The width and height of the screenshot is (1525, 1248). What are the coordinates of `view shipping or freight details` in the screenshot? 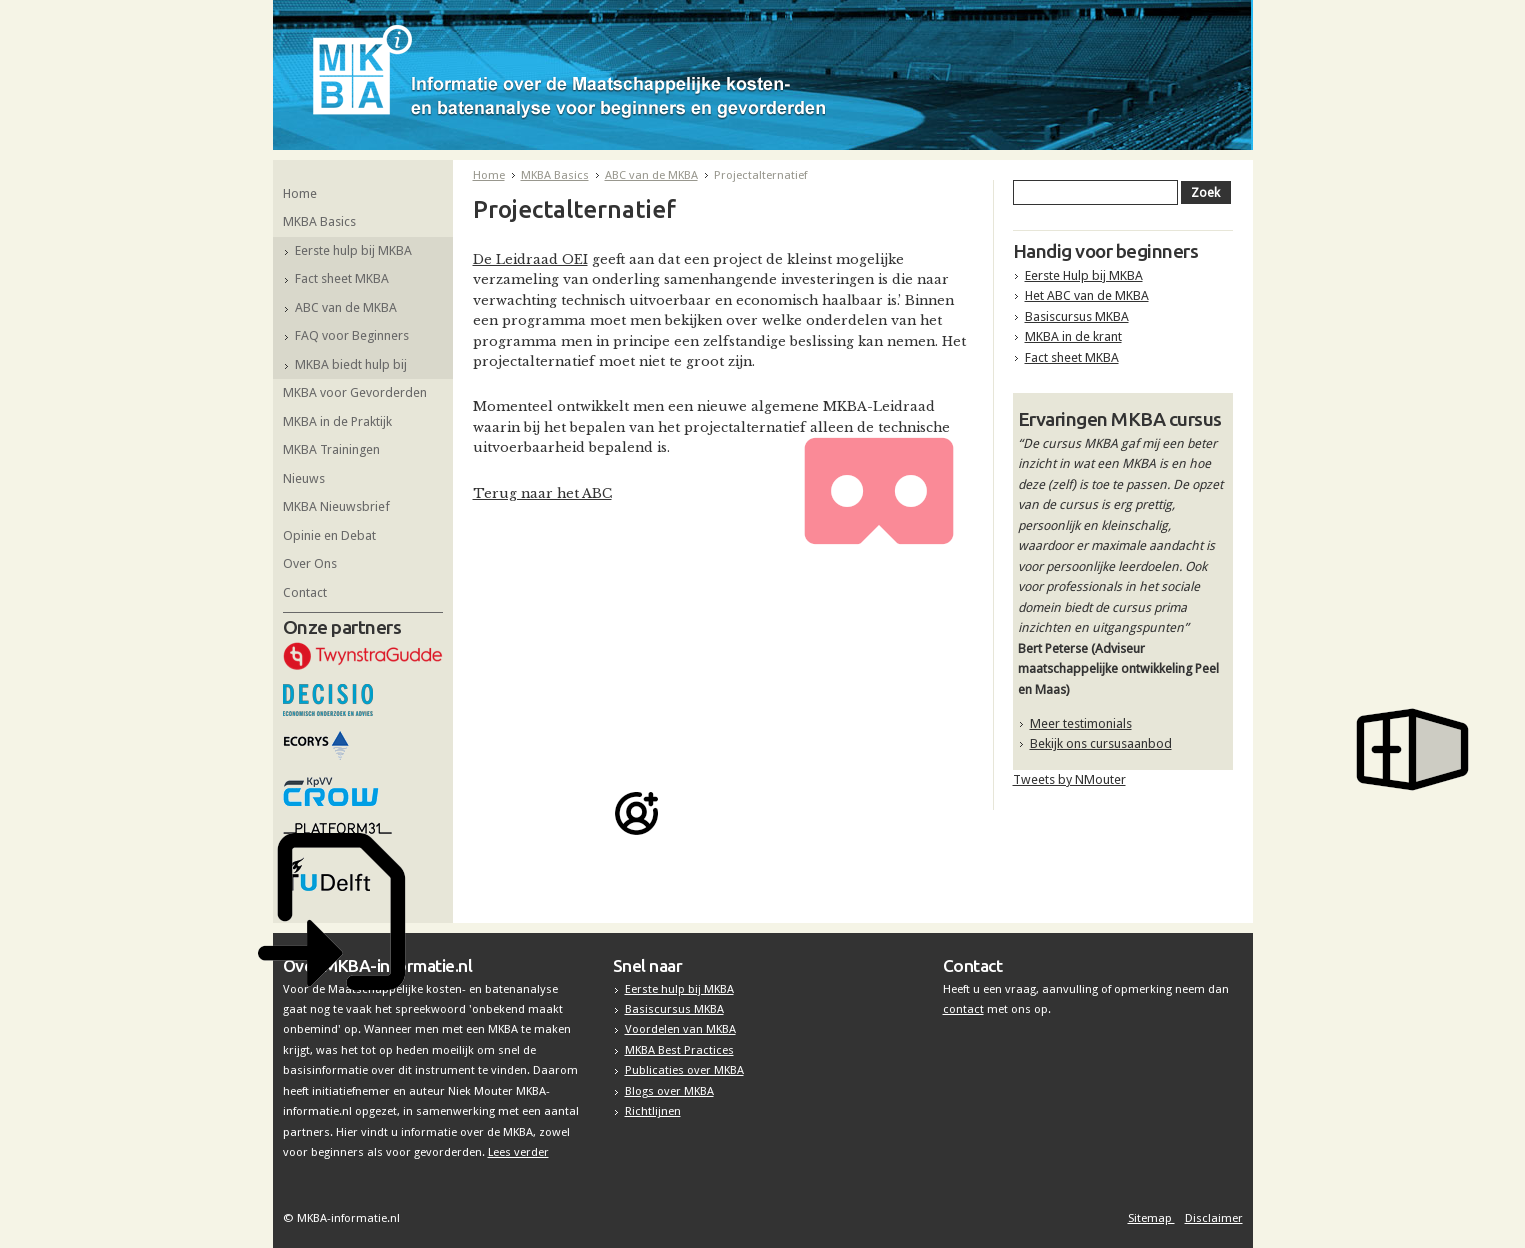 It's located at (1412, 749).